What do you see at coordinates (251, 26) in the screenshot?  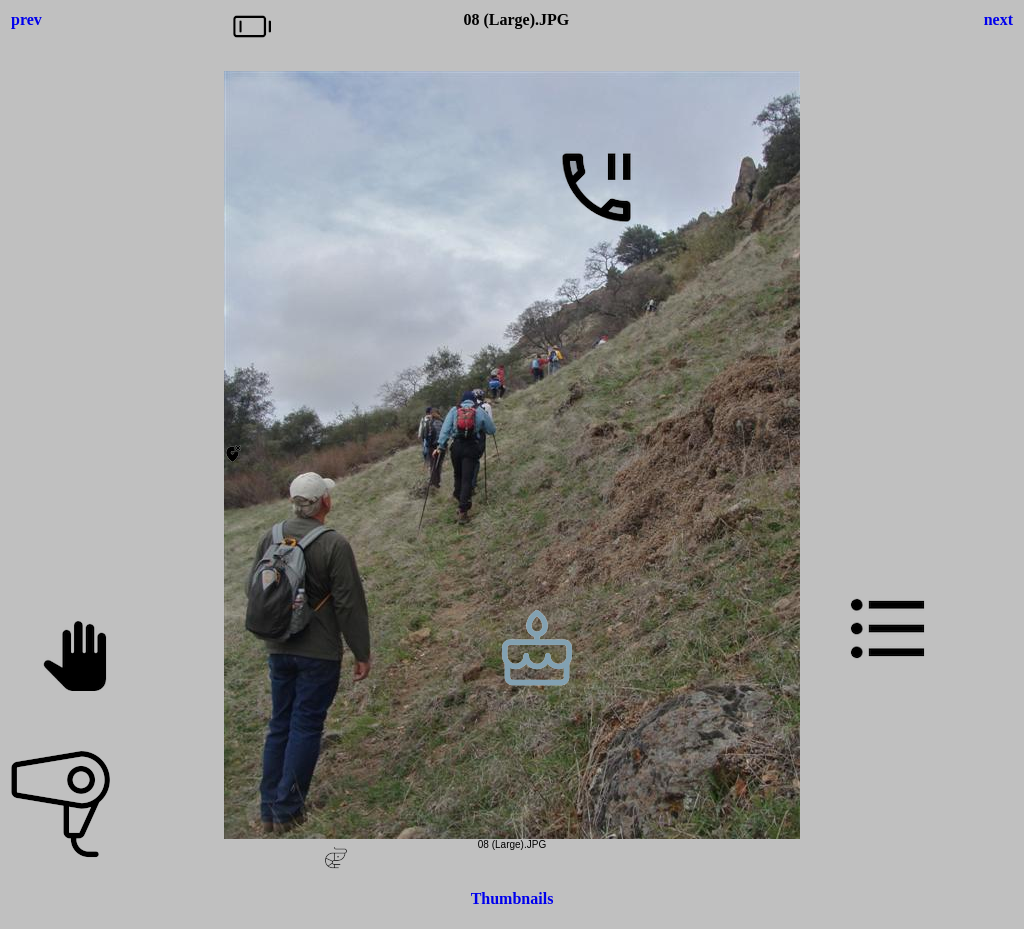 I see `indicates low battery status` at bounding box center [251, 26].